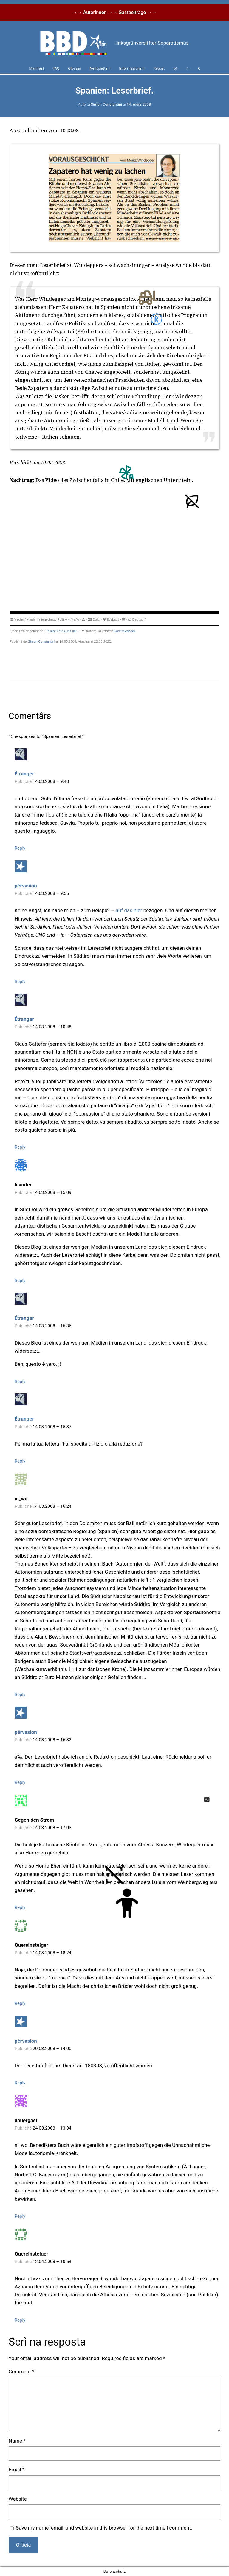  I want to click on access warehouse or inventory management, so click(148, 298).